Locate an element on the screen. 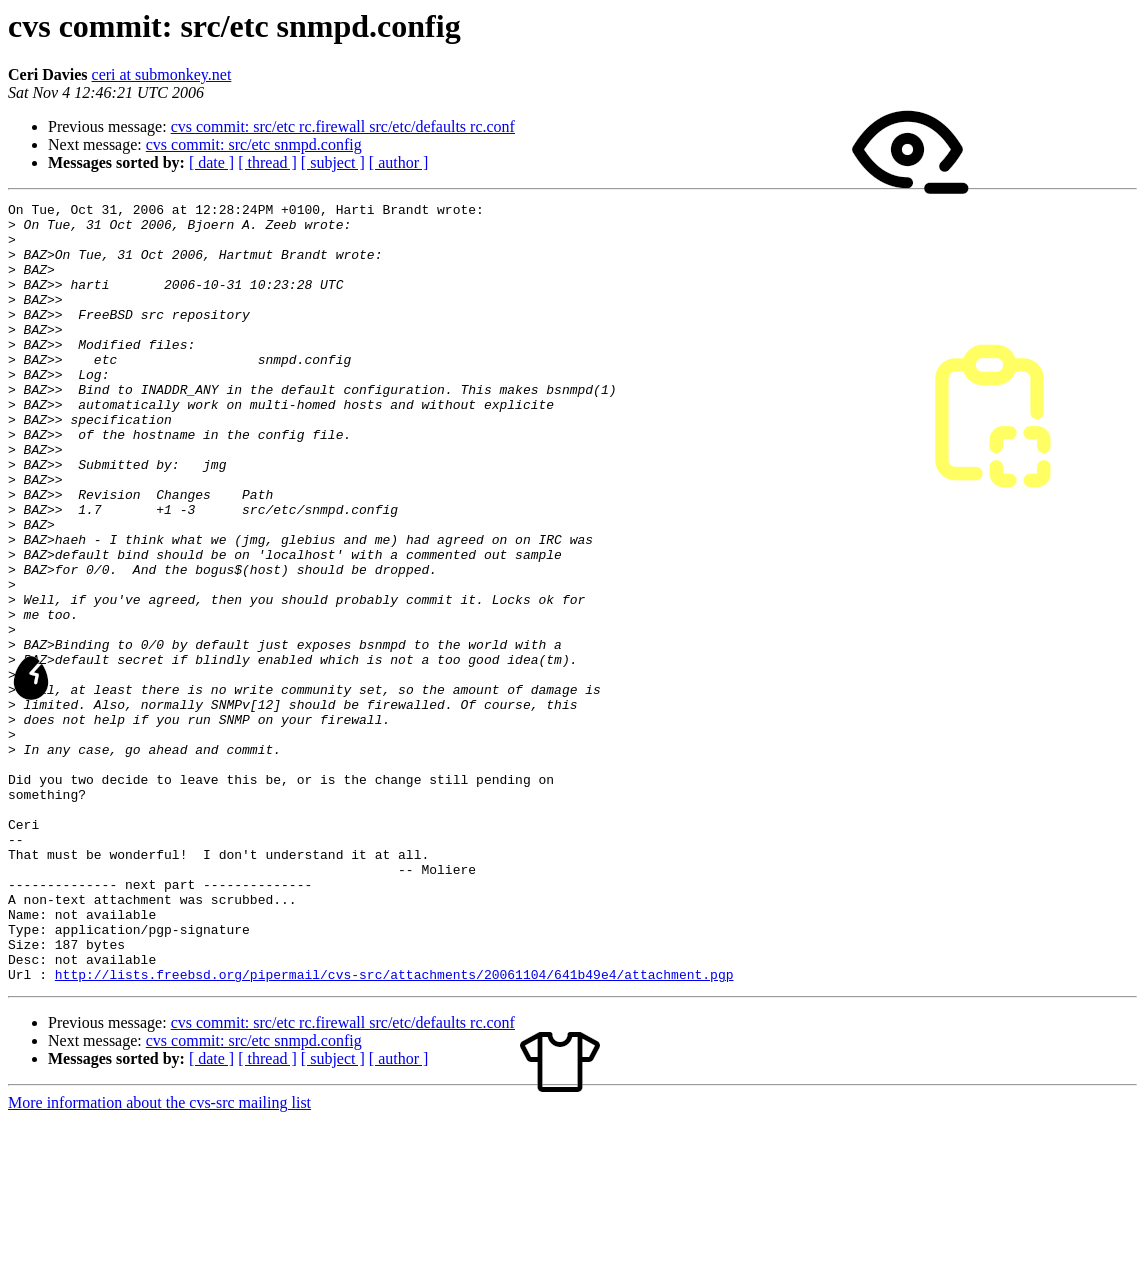  indicates a cracked or broken item is located at coordinates (31, 678).